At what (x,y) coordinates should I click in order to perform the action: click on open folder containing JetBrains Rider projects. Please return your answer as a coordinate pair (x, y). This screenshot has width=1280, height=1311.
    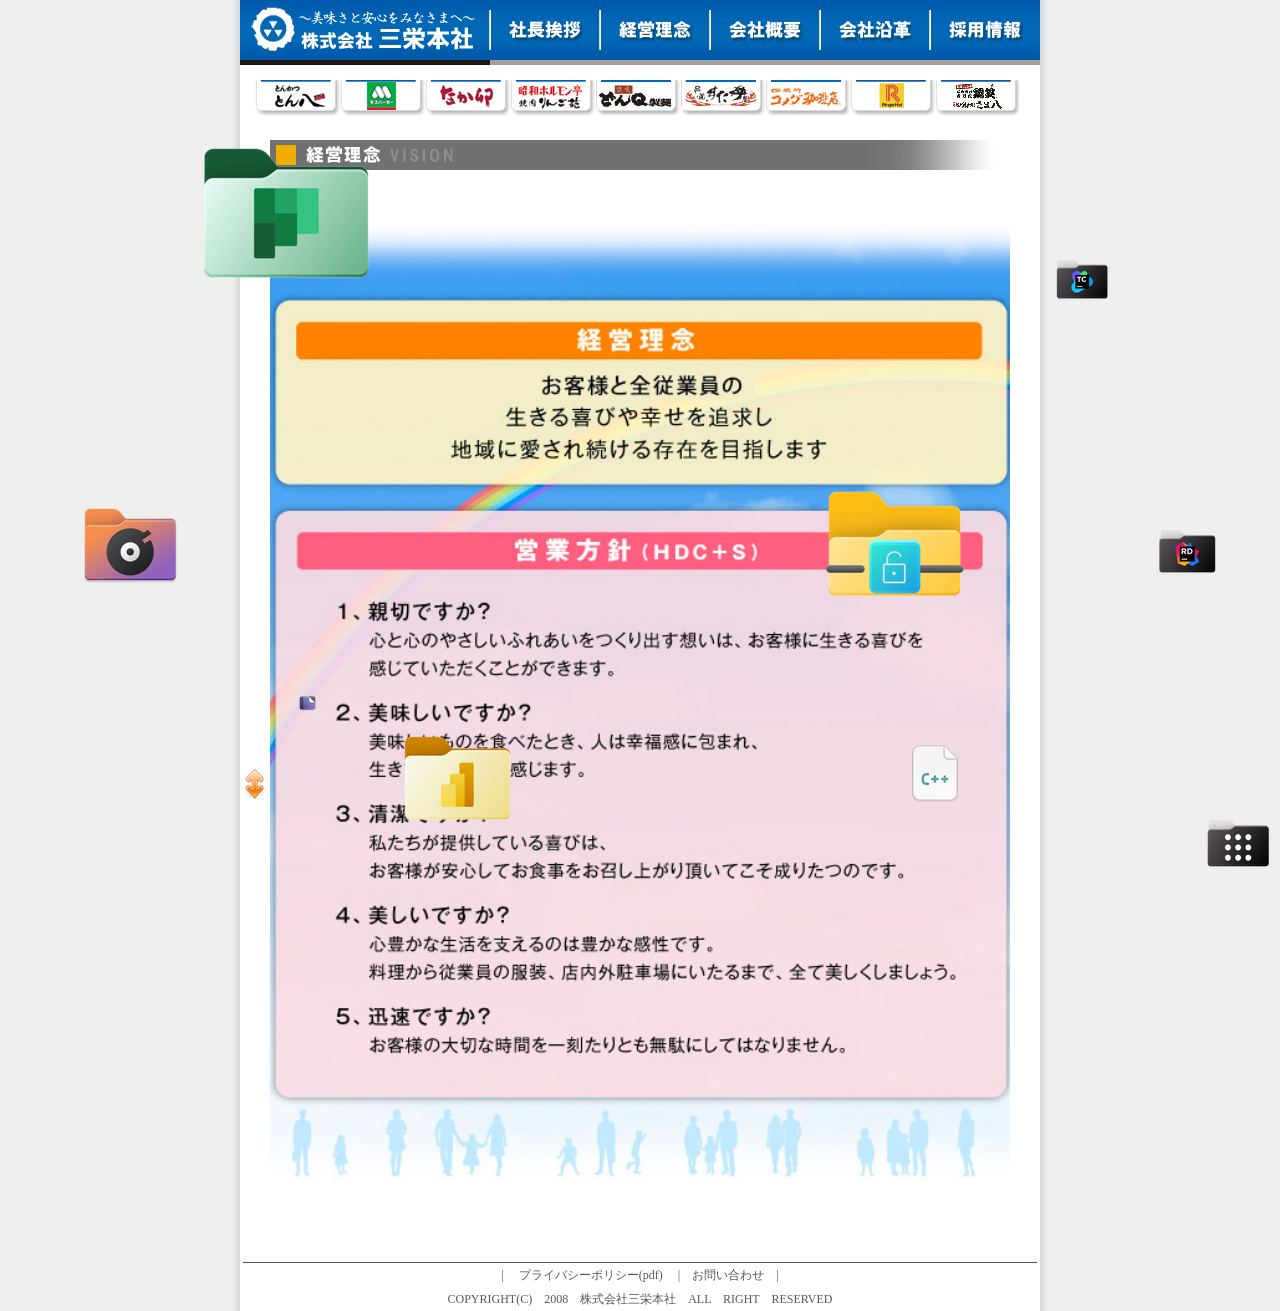
    Looking at the image, I should click on (1187, 552).